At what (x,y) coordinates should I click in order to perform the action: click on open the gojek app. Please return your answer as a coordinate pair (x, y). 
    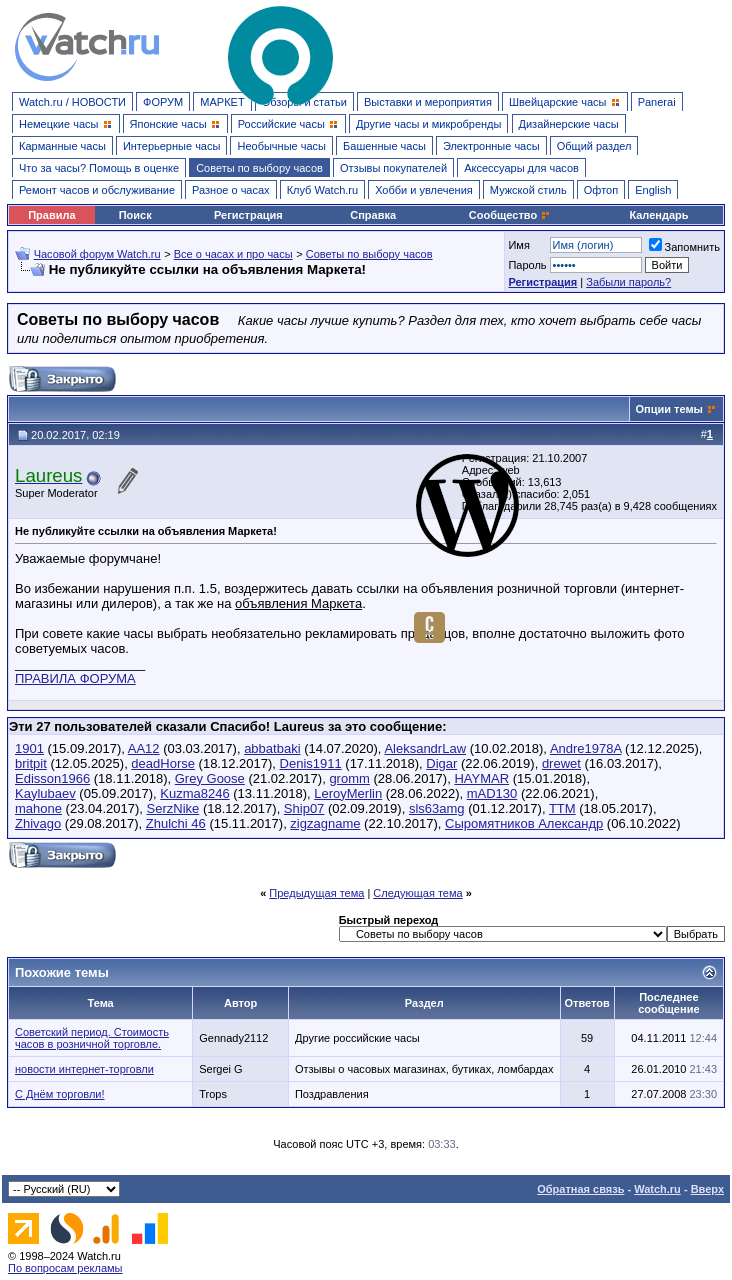
    Looking at the image, I should click on (280, 55).